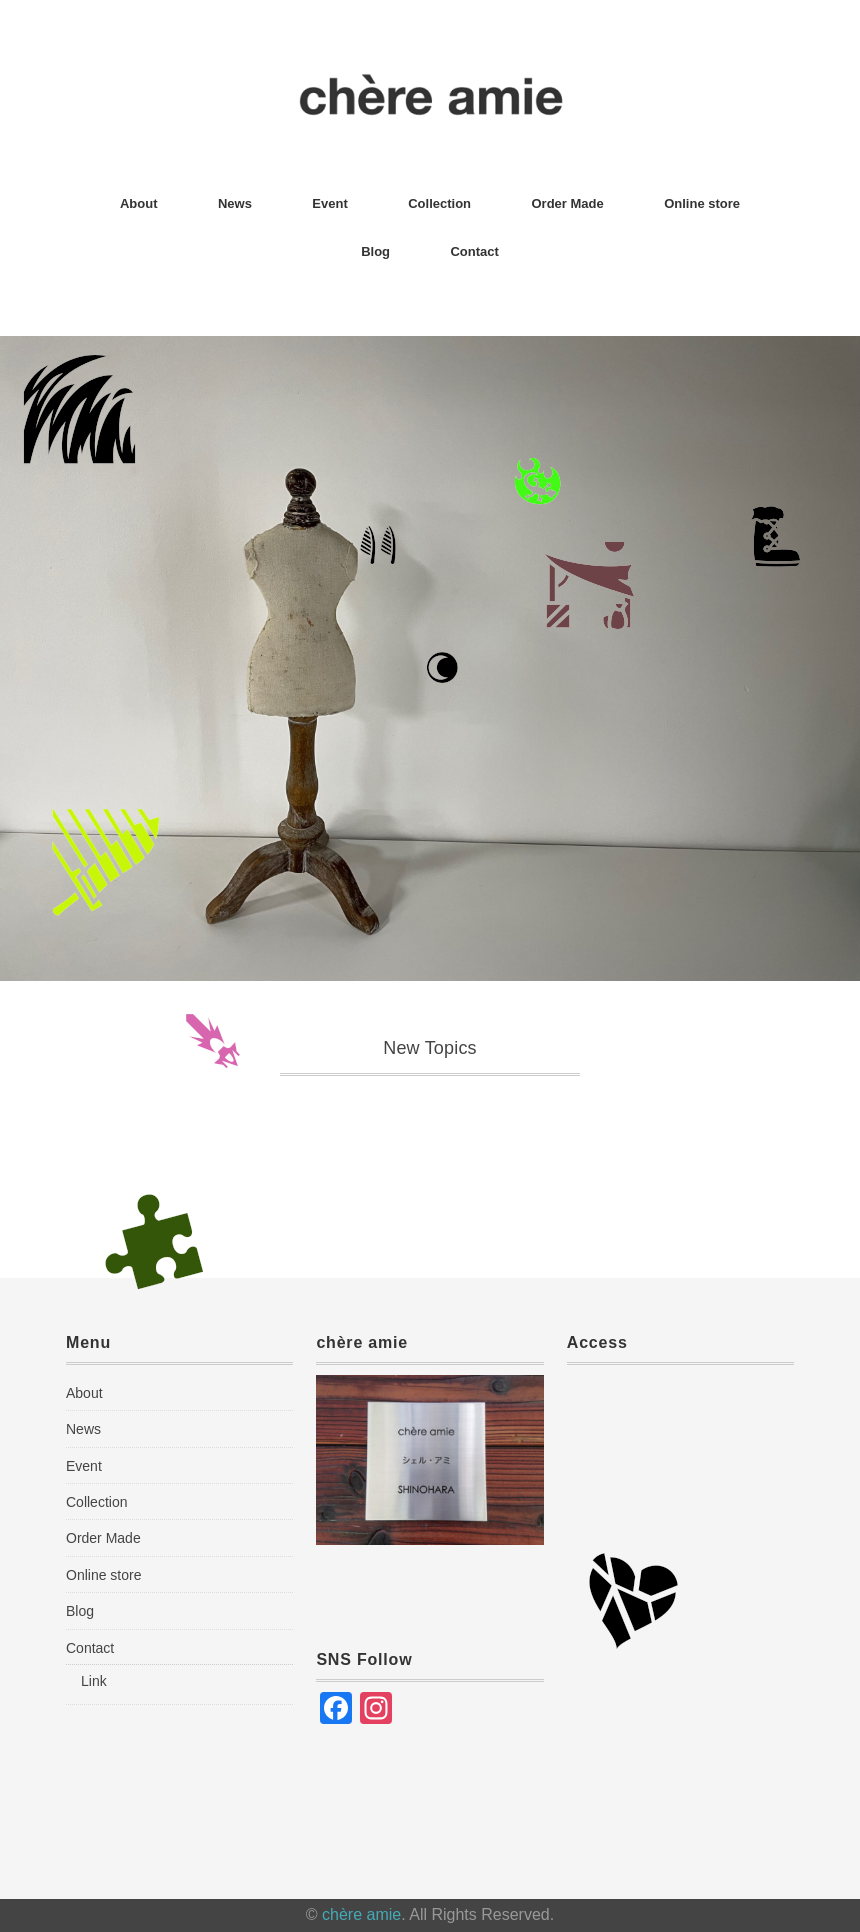  Describe the element at coordinates (105, 862) in the screenshot. I see `attack or combat action button` at that location.